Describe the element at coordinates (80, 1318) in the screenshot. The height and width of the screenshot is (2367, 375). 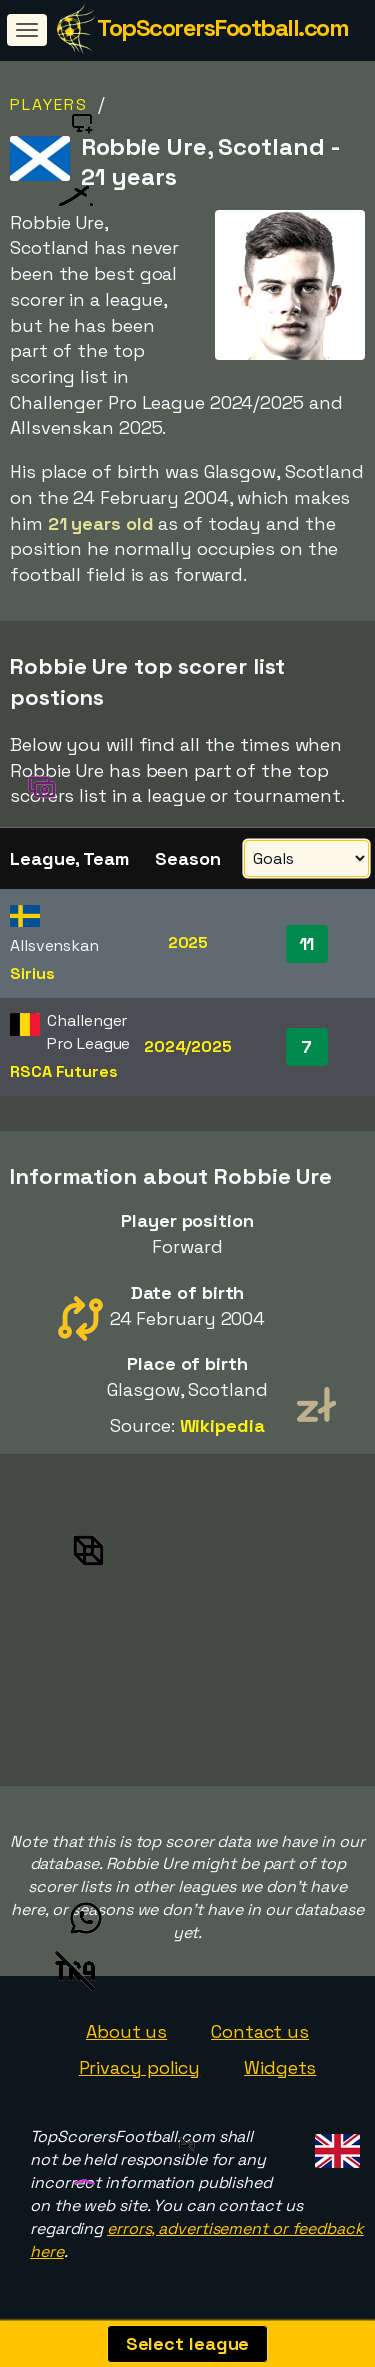
I see `swap or exchange items` at that location.